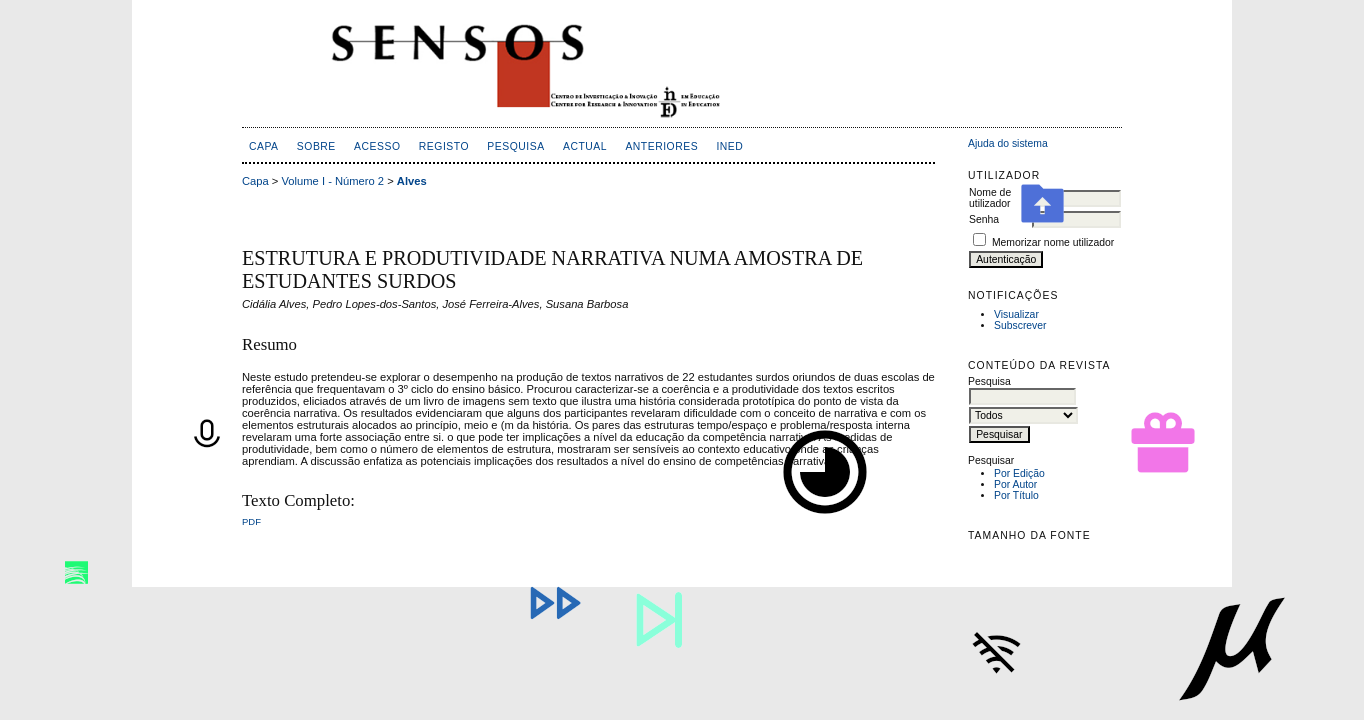 This screenshot has height=720, width=1364. Describe the element at coordinates (996, 654) in the screenshot. I see `indicates no wifi connection available` at that location.